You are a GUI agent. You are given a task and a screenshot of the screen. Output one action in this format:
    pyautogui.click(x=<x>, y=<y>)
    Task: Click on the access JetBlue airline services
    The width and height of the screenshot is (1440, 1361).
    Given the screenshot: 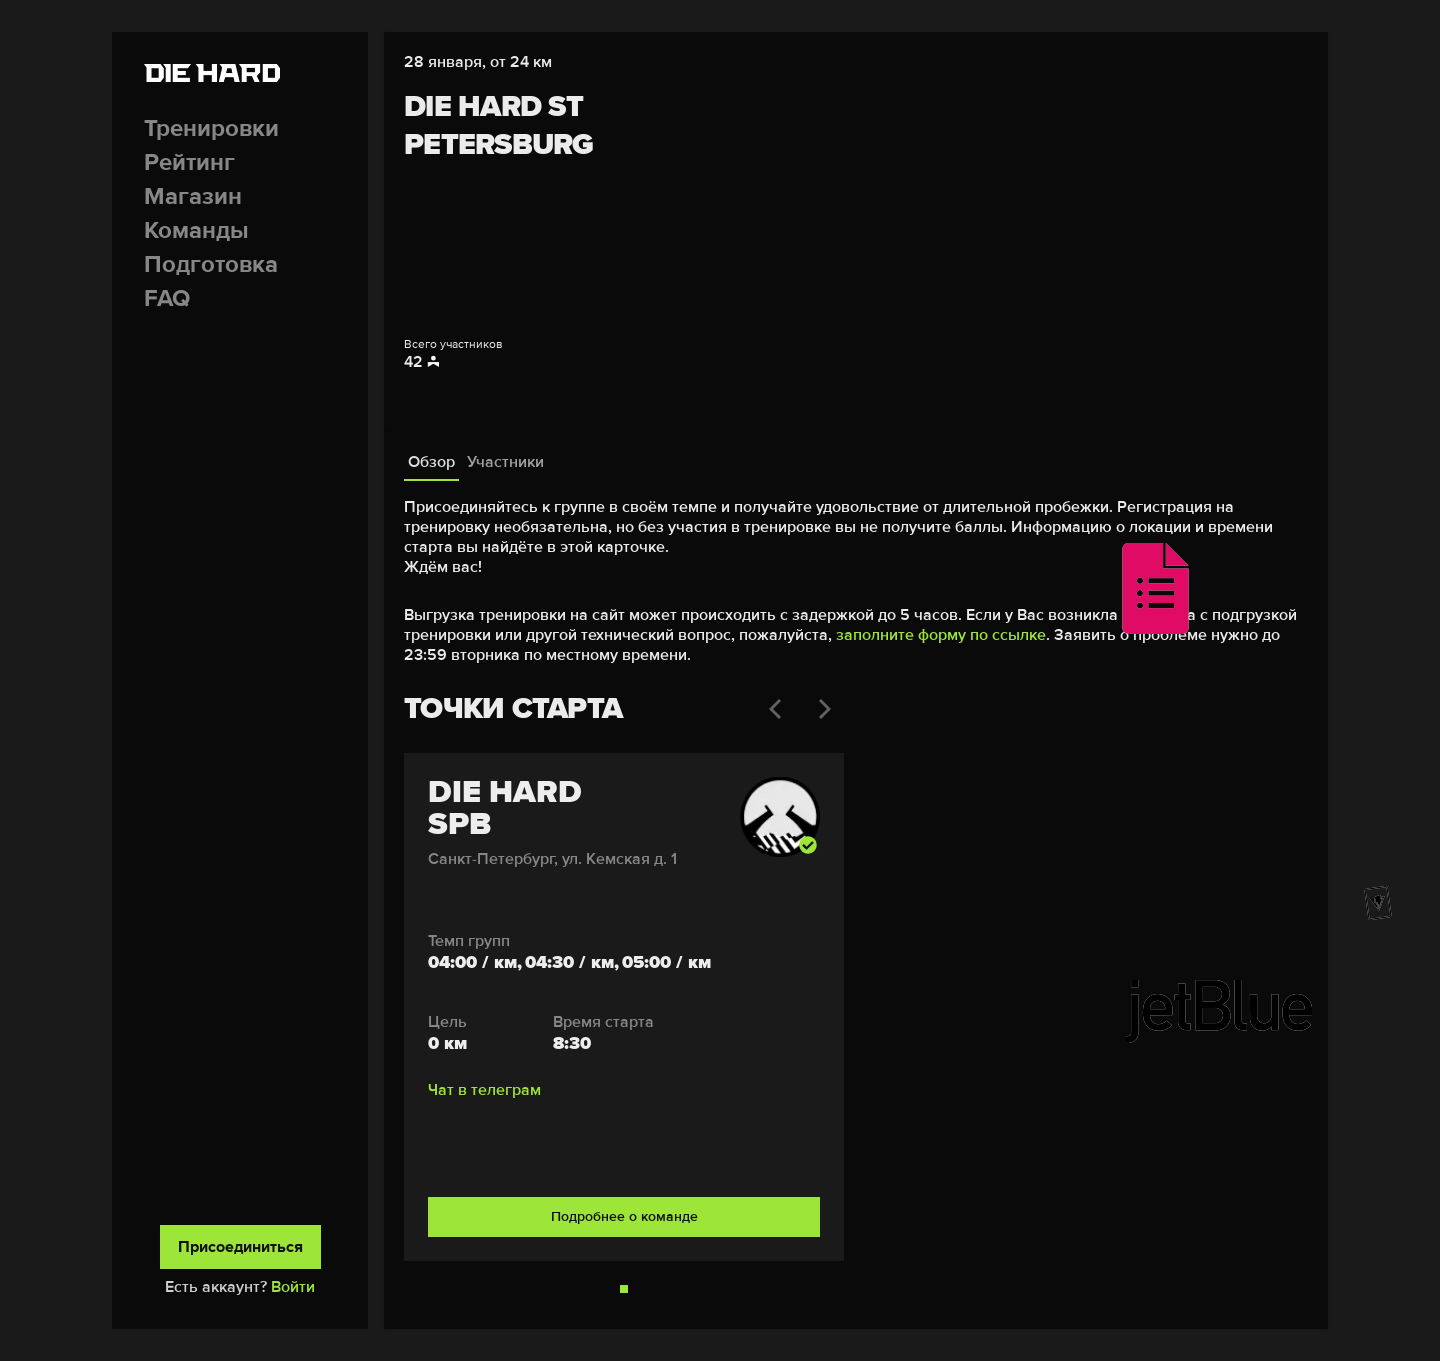 What is the action you would take?
    pyautogui.click(x=1218, y=1011)
    